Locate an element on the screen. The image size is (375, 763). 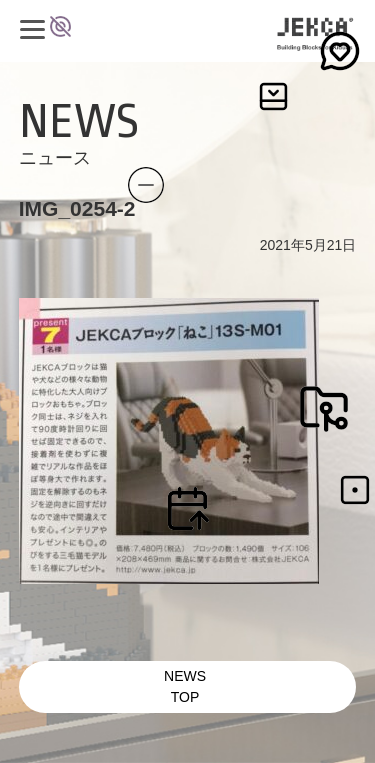
disable email or mention notifications is located at coordinates (60, 26).